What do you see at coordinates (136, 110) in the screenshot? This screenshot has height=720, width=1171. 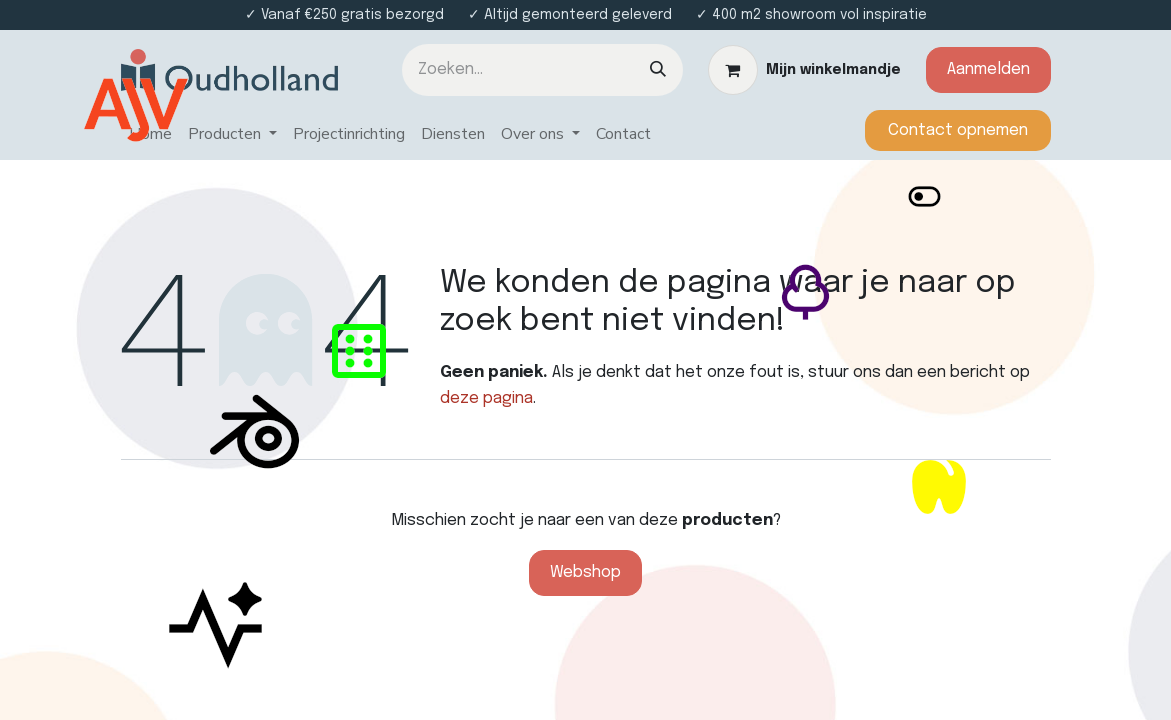 I see `ajv json schema validator logo` at bounding box center [136, 110].